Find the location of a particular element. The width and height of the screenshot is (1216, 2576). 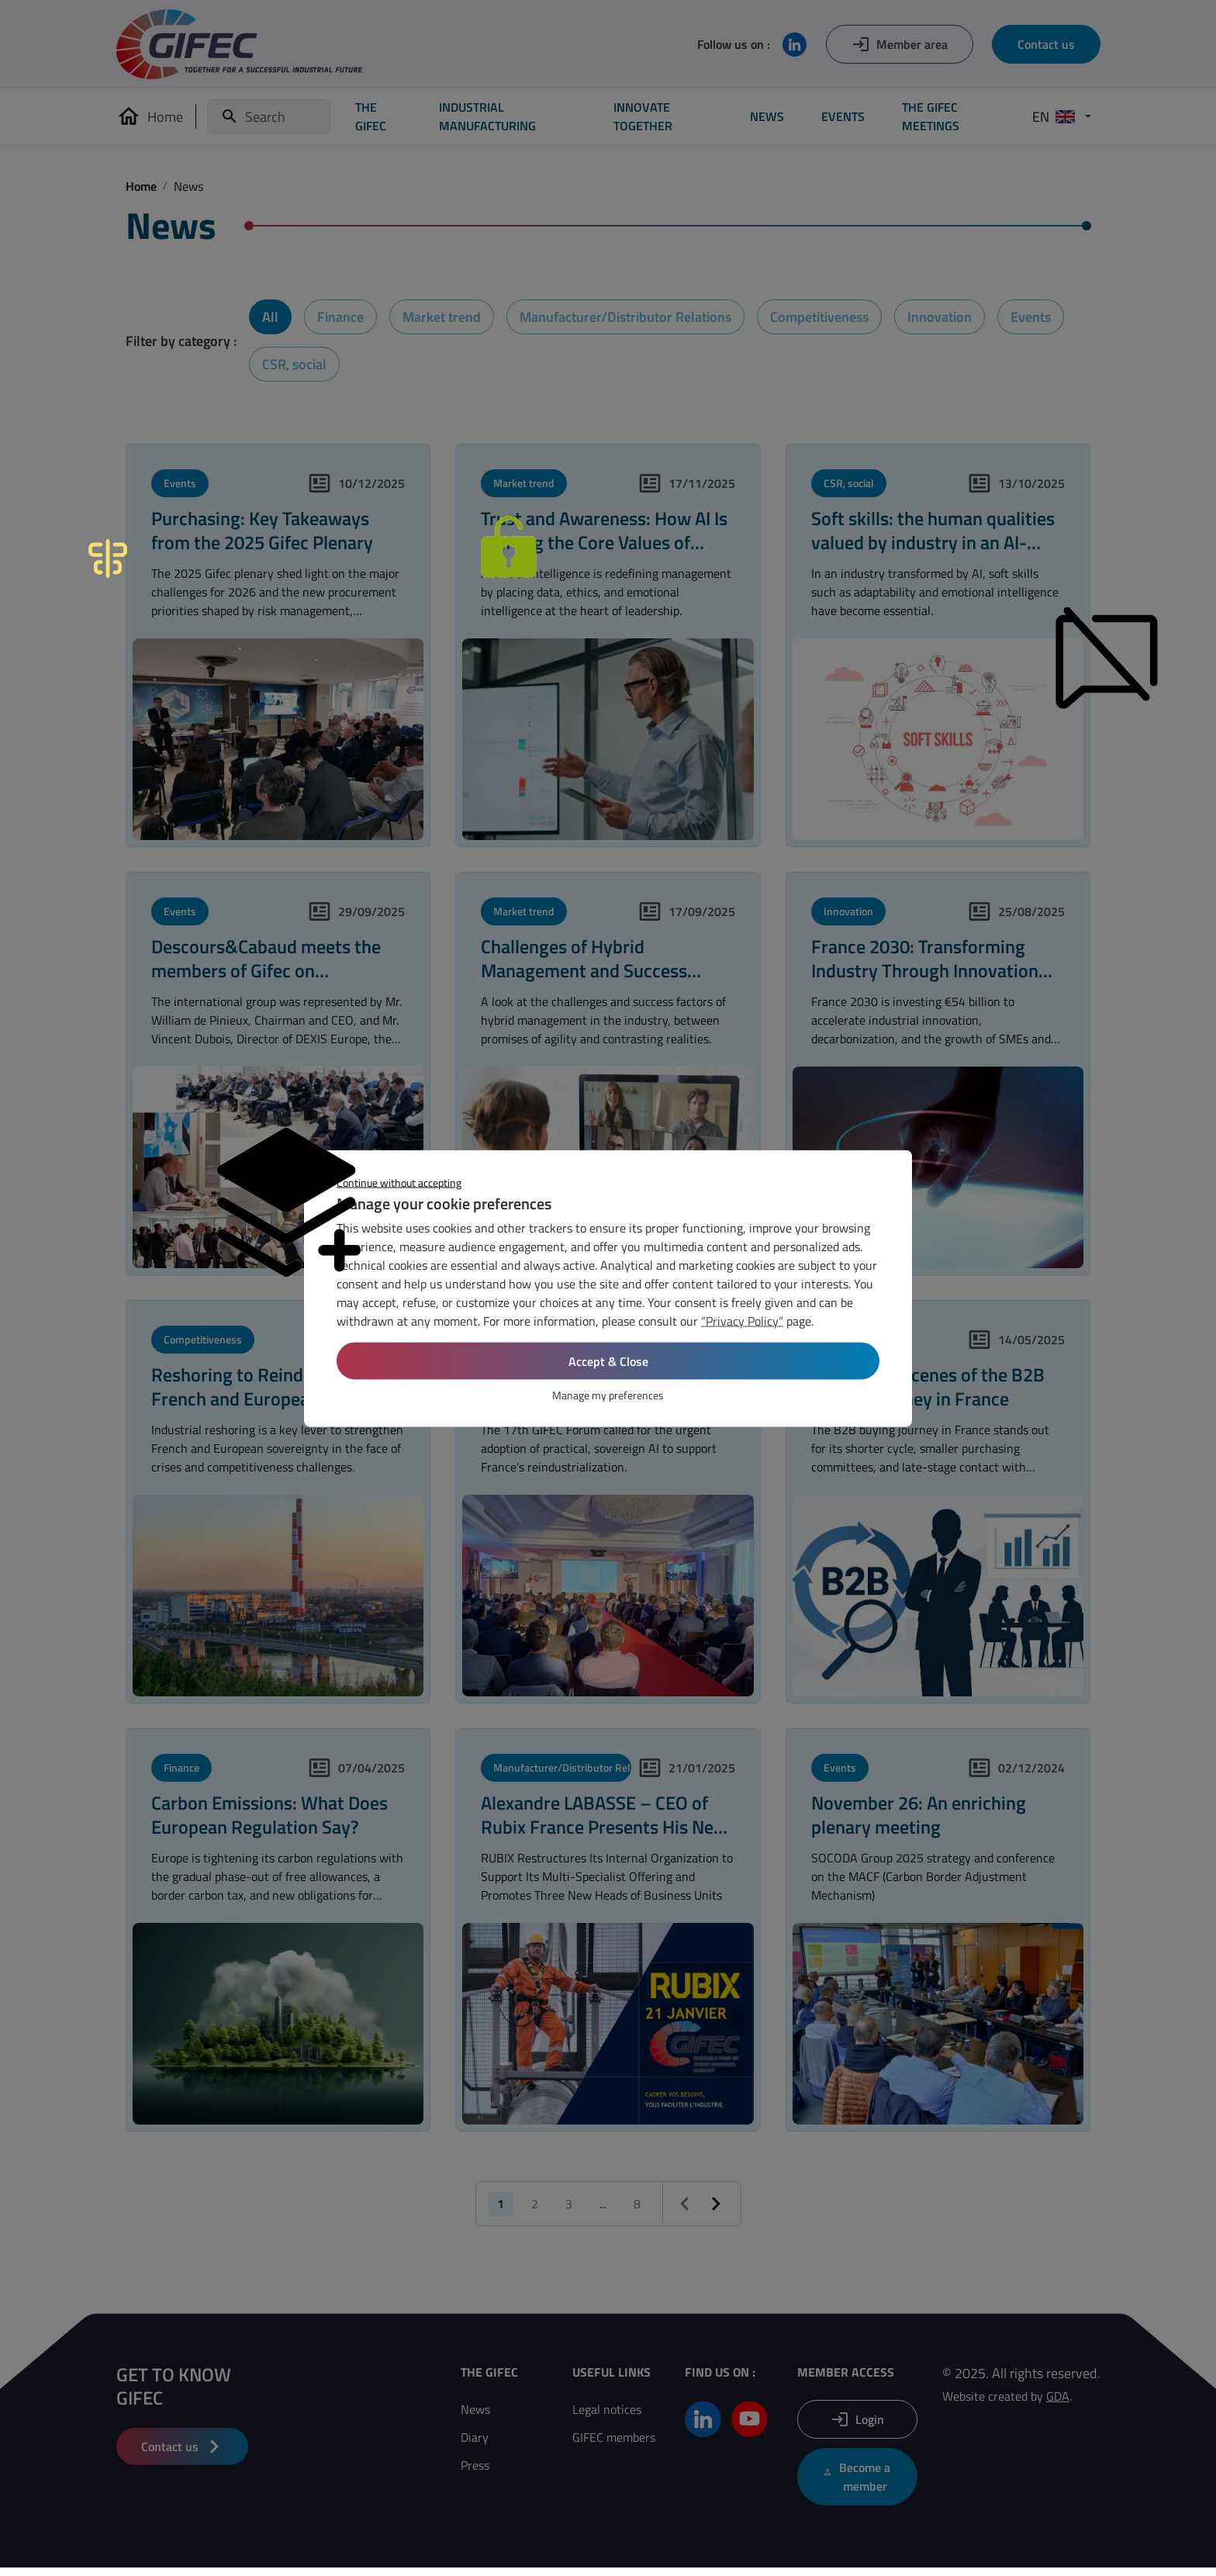

unlocked or unsecured state is located at coordinates (509, 550).